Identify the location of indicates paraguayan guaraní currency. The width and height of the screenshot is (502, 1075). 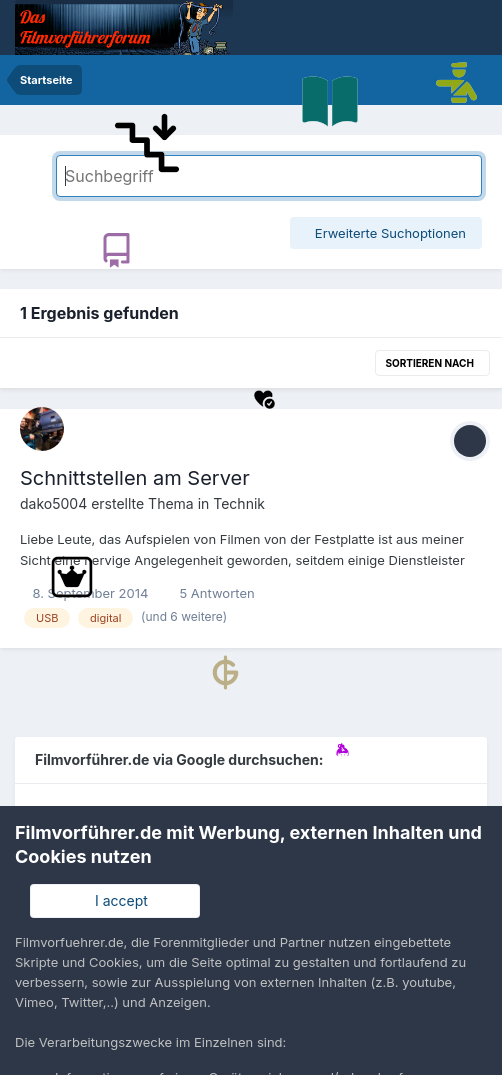
(225, 672).